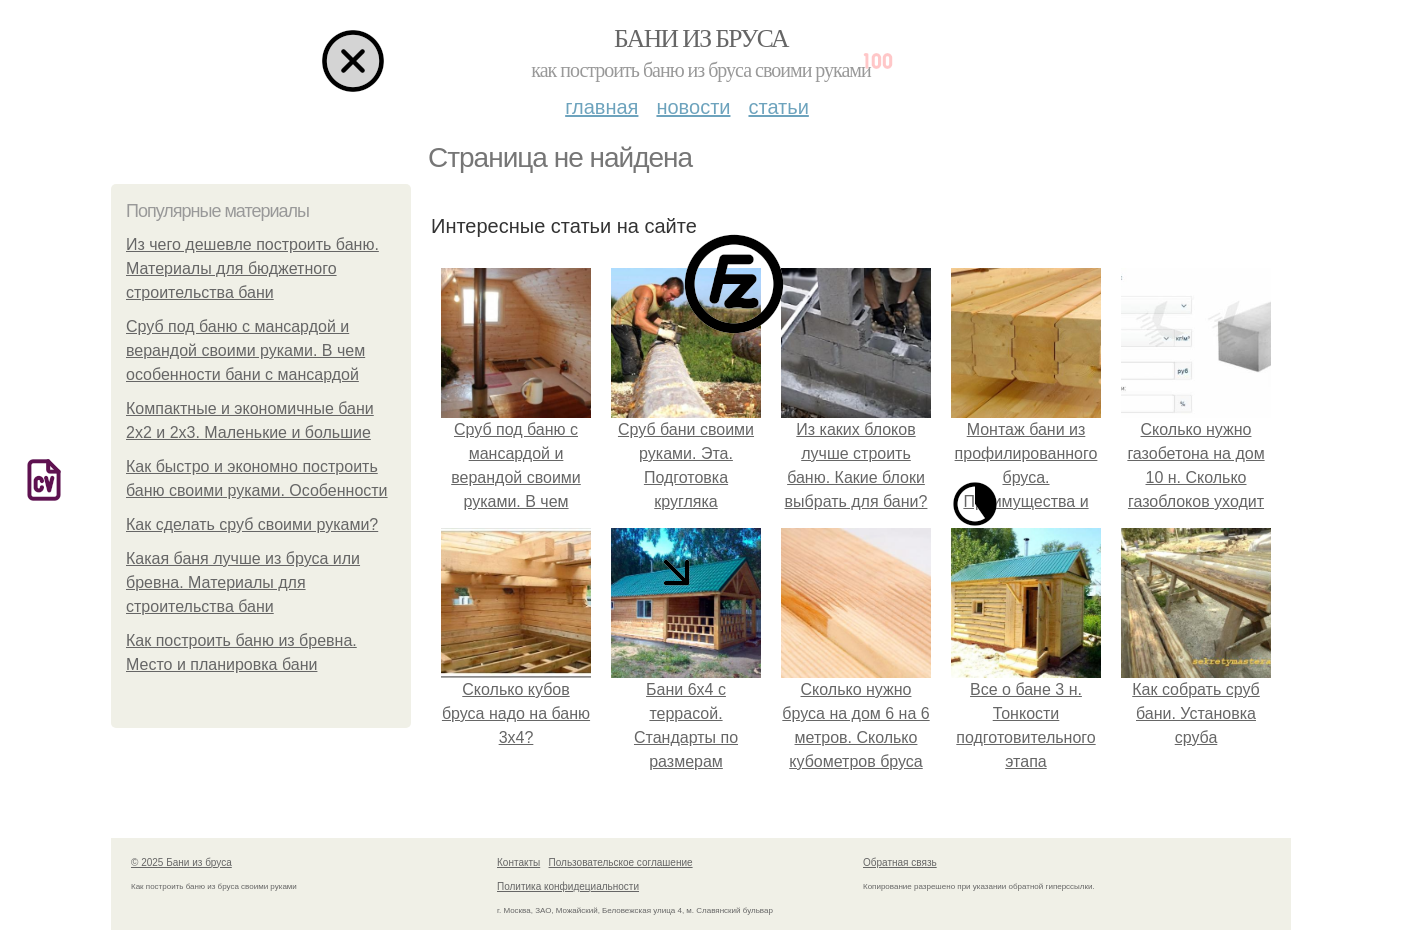  I want to click on indicates a perfect score or 100% completion, so click(878, 61).